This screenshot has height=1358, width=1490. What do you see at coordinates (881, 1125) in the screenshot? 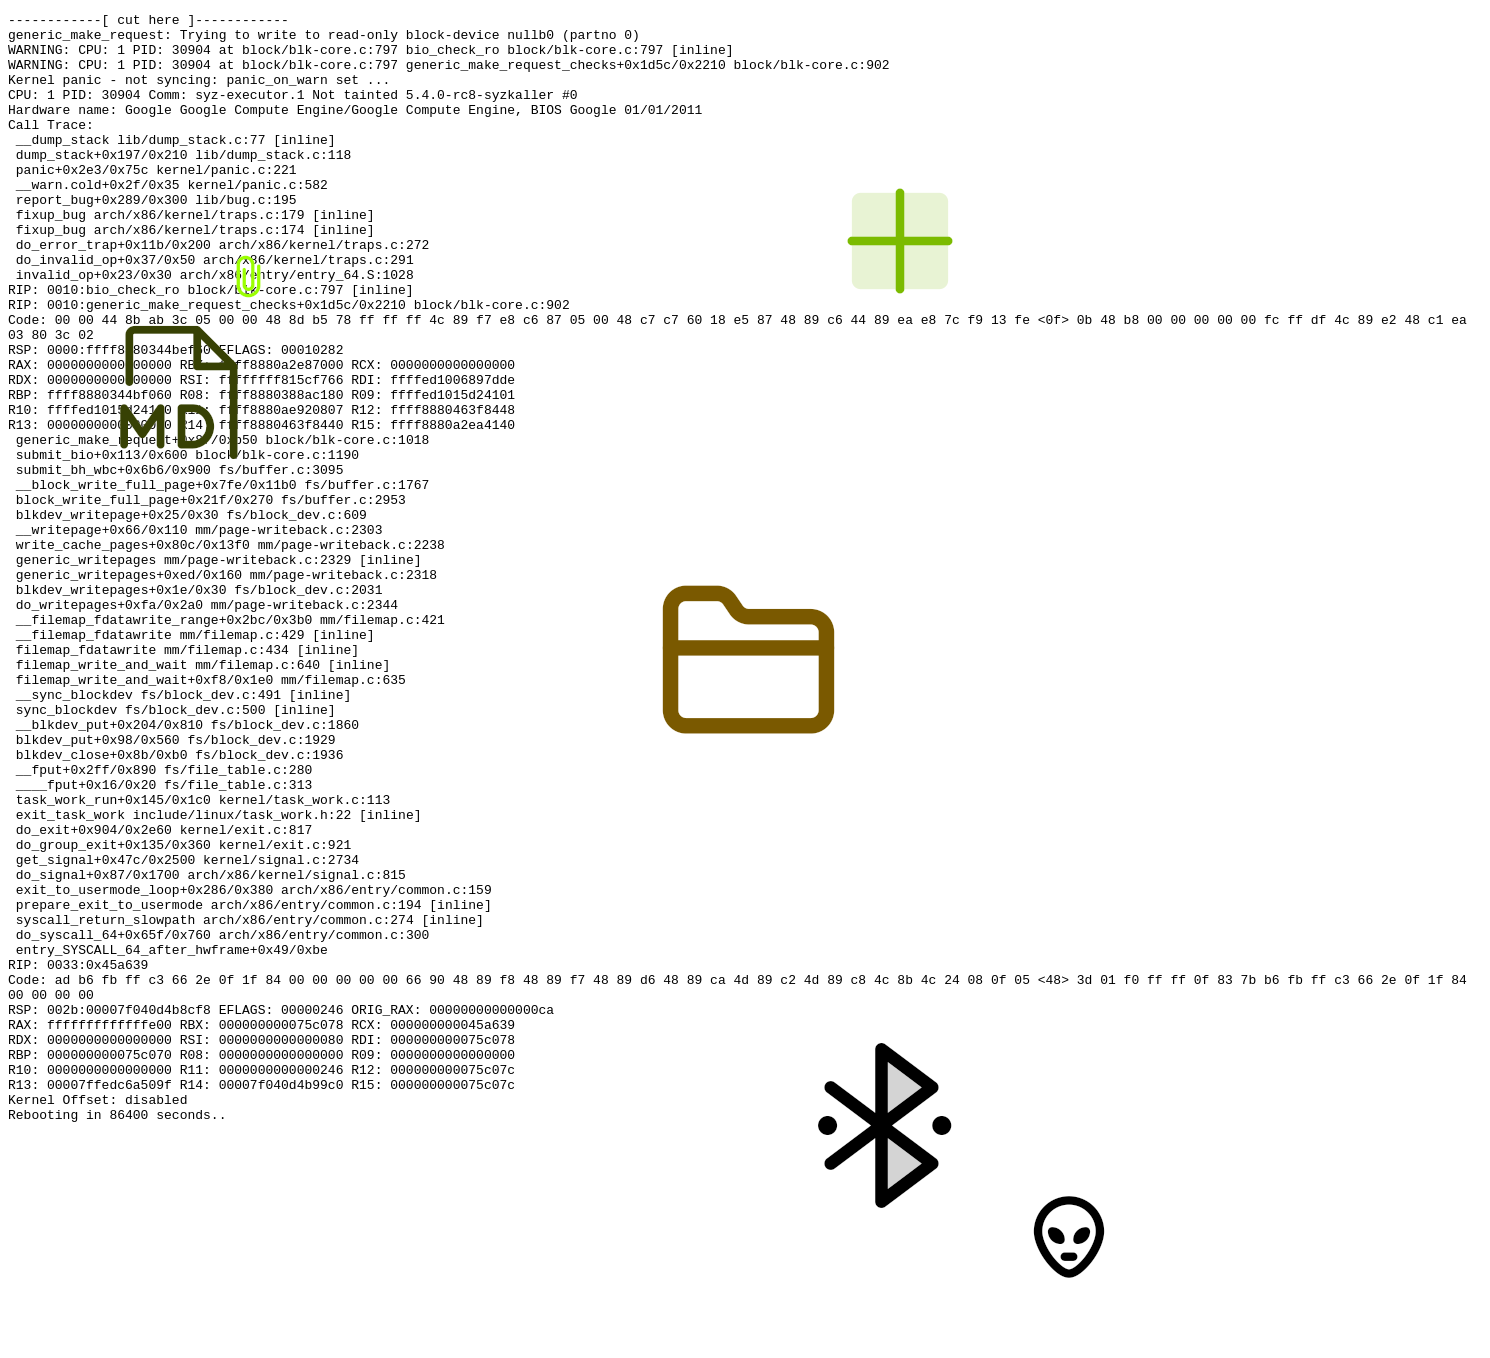
I see `bluetooth device connected` at bounding box center [881, 1125].